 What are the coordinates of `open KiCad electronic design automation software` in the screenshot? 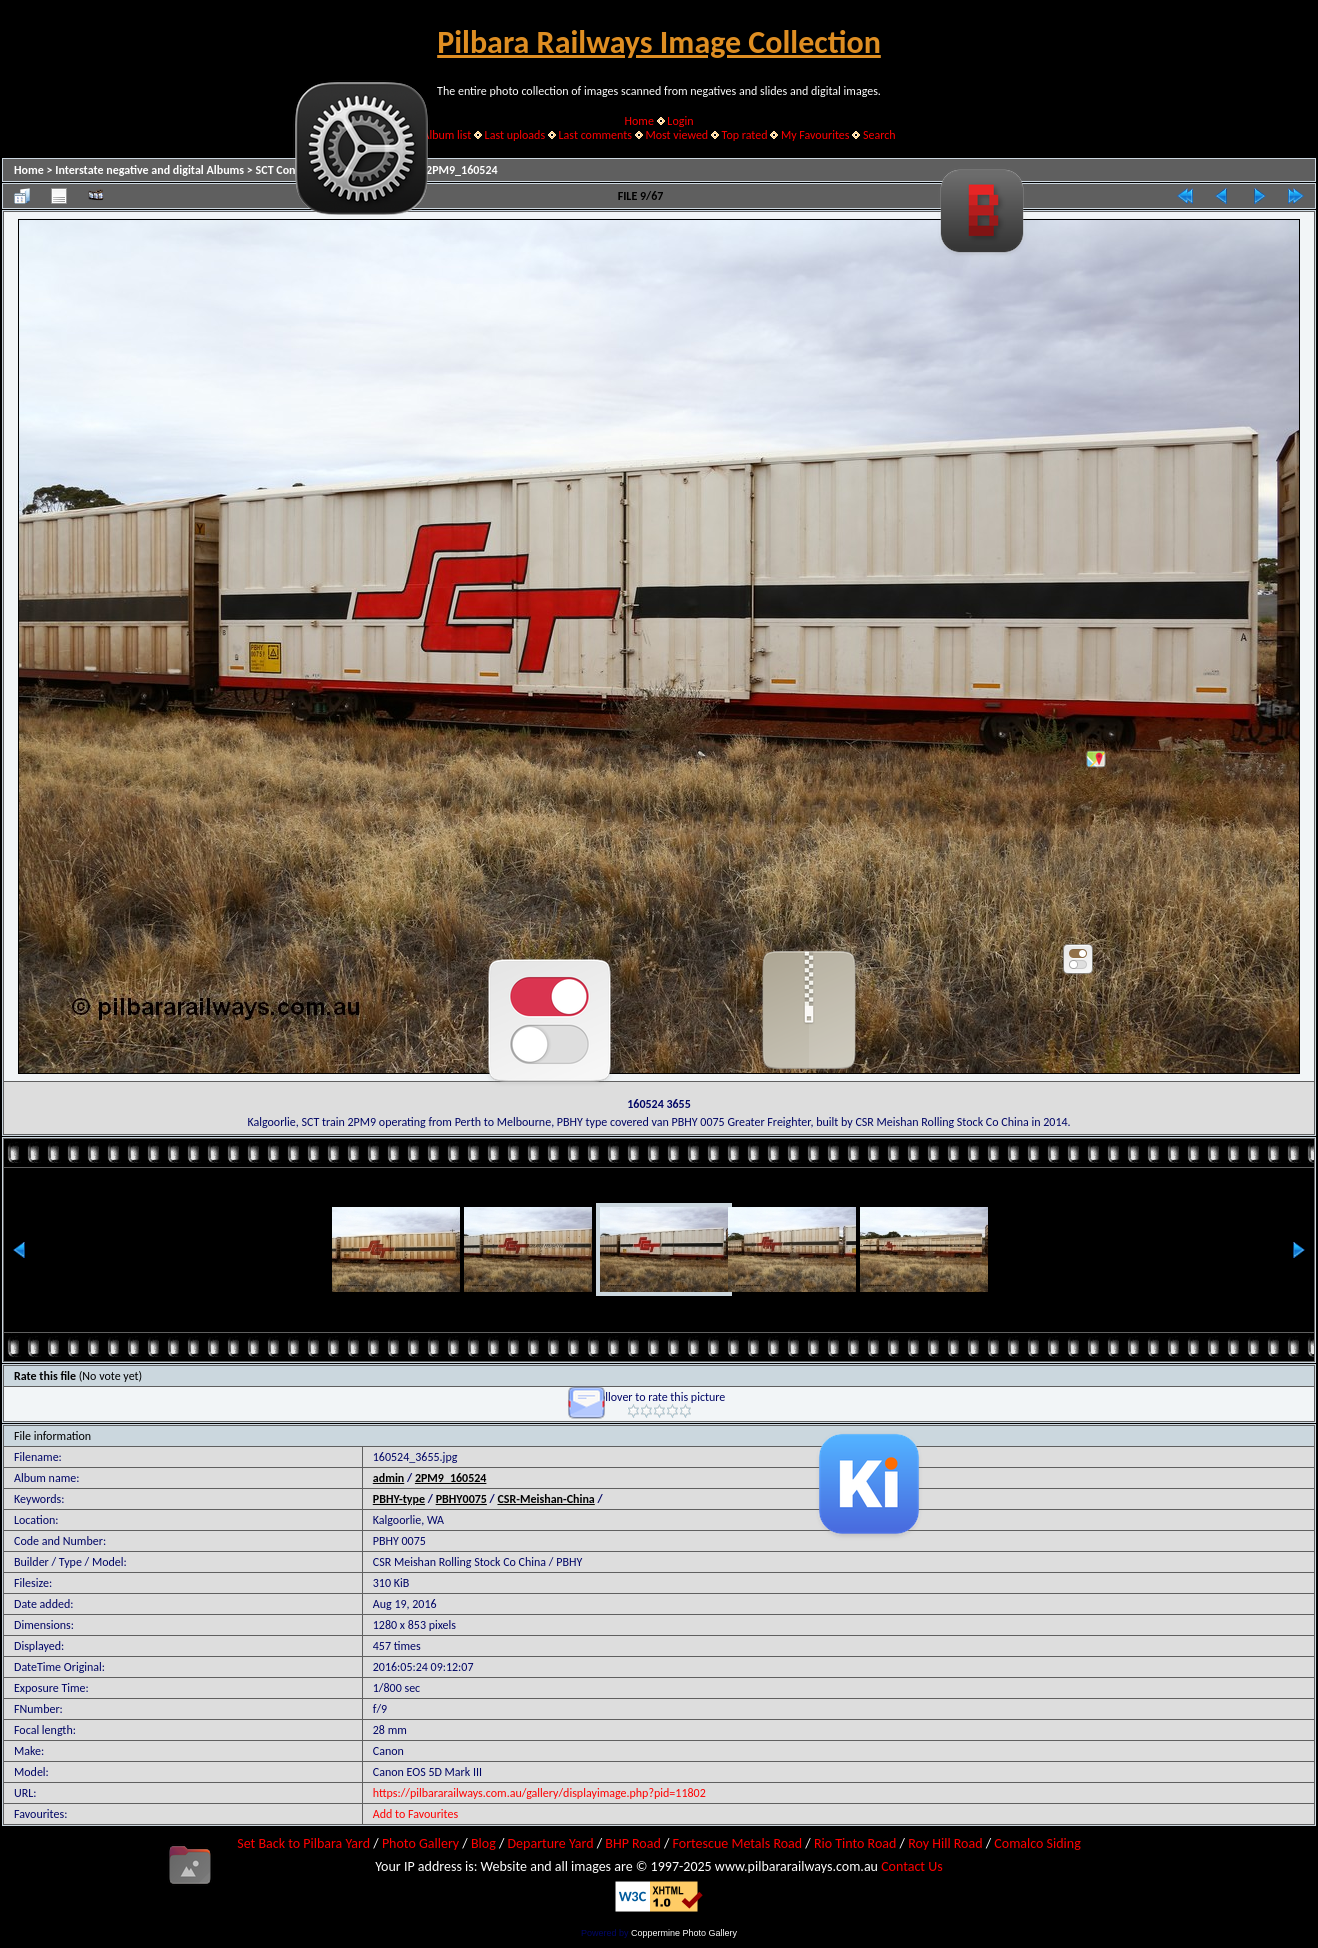 It's located at (869, 1484).